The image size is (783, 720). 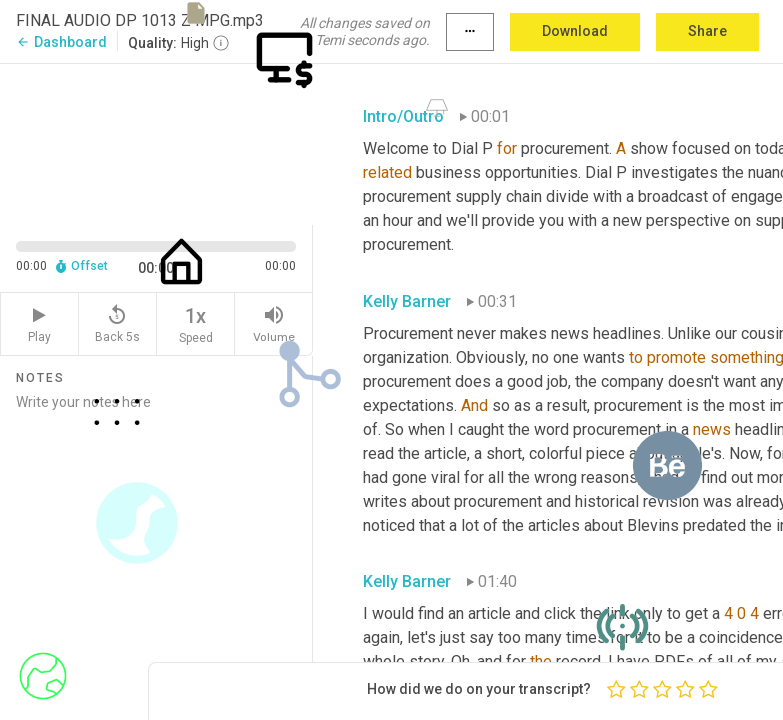 I want to click on merge branches in version control, so click(x=305, y=374).